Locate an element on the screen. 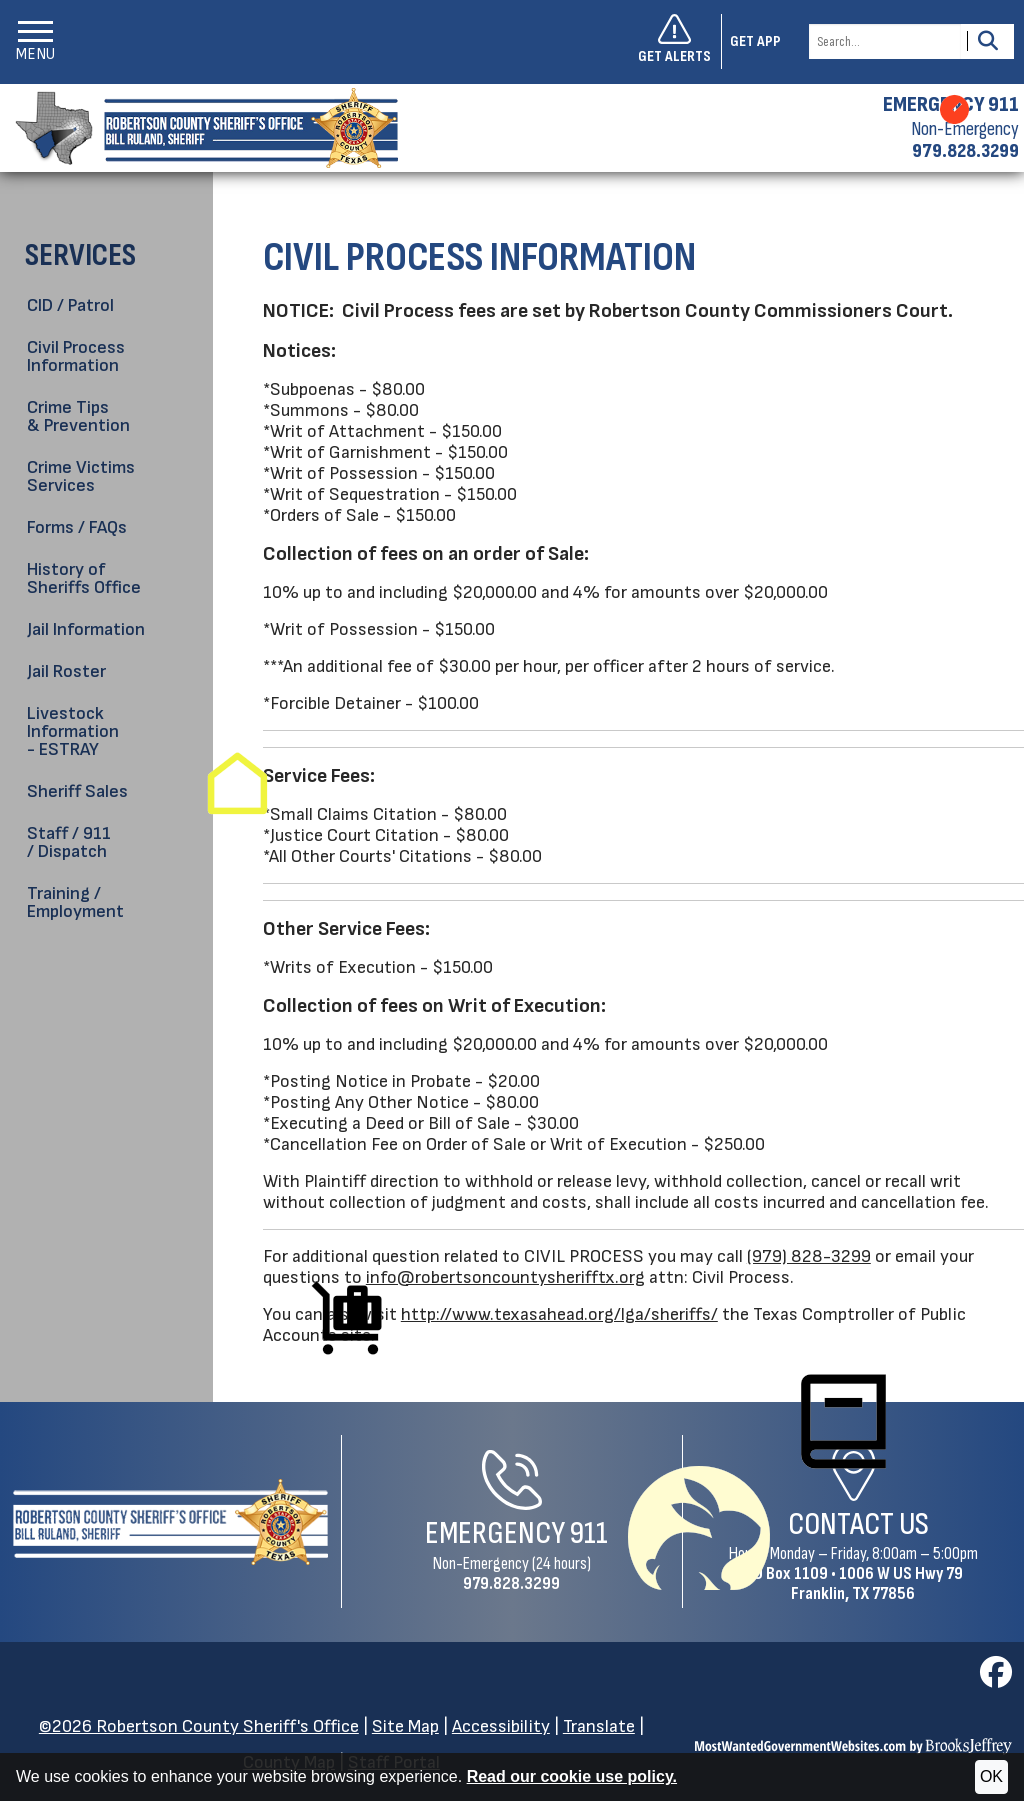  navigate to home screen is located at coordinates (237, 784).